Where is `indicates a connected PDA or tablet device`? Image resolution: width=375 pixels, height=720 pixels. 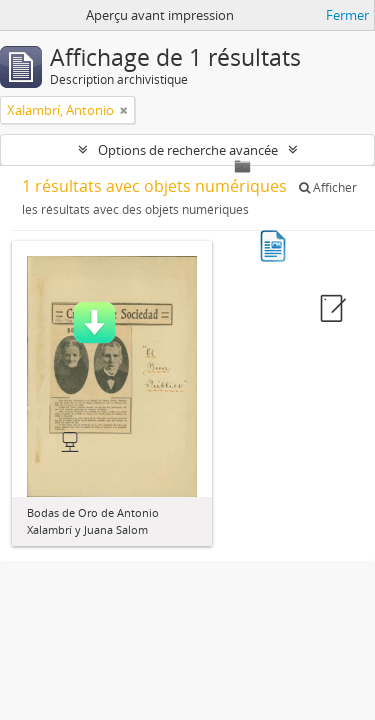 indicates a connected PDA or tablet device is located at coordinates (331, 307).